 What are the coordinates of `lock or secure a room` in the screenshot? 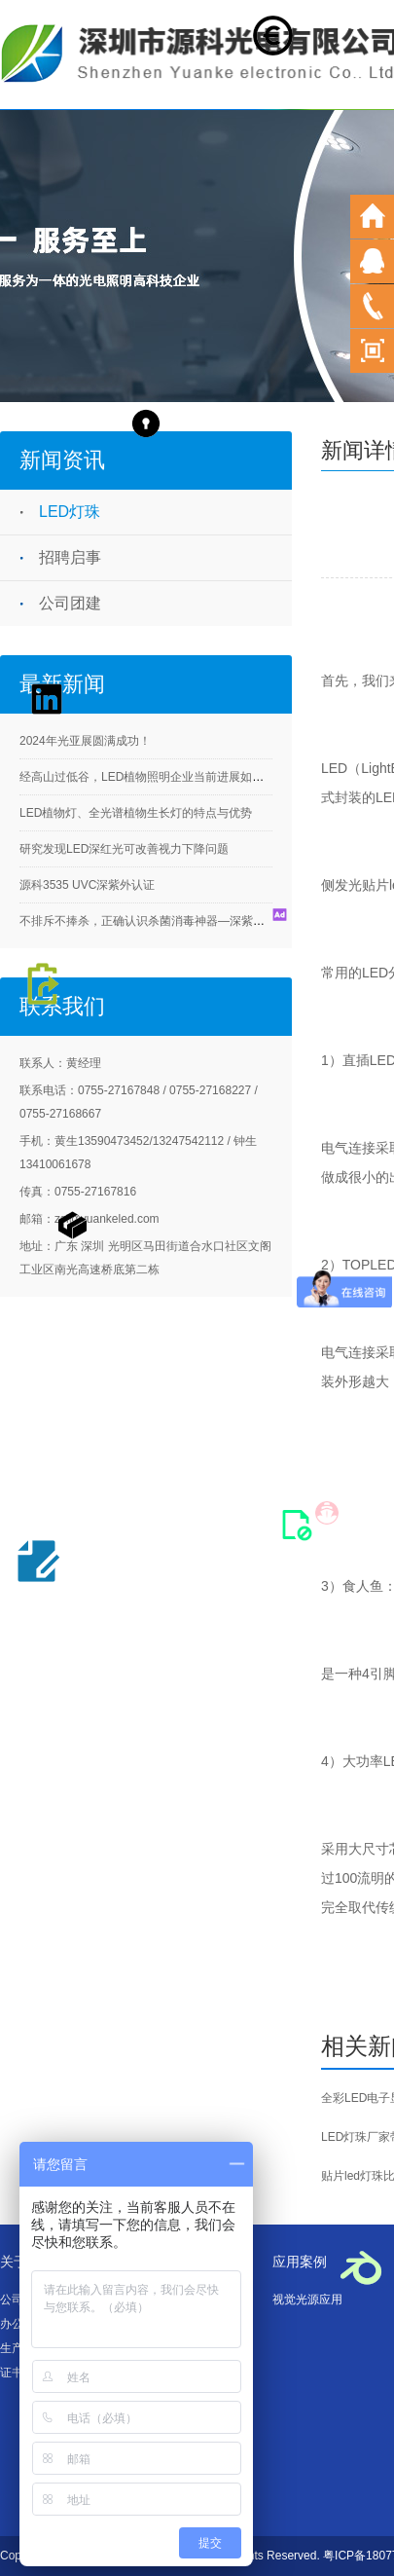 It's located at (146, 423).